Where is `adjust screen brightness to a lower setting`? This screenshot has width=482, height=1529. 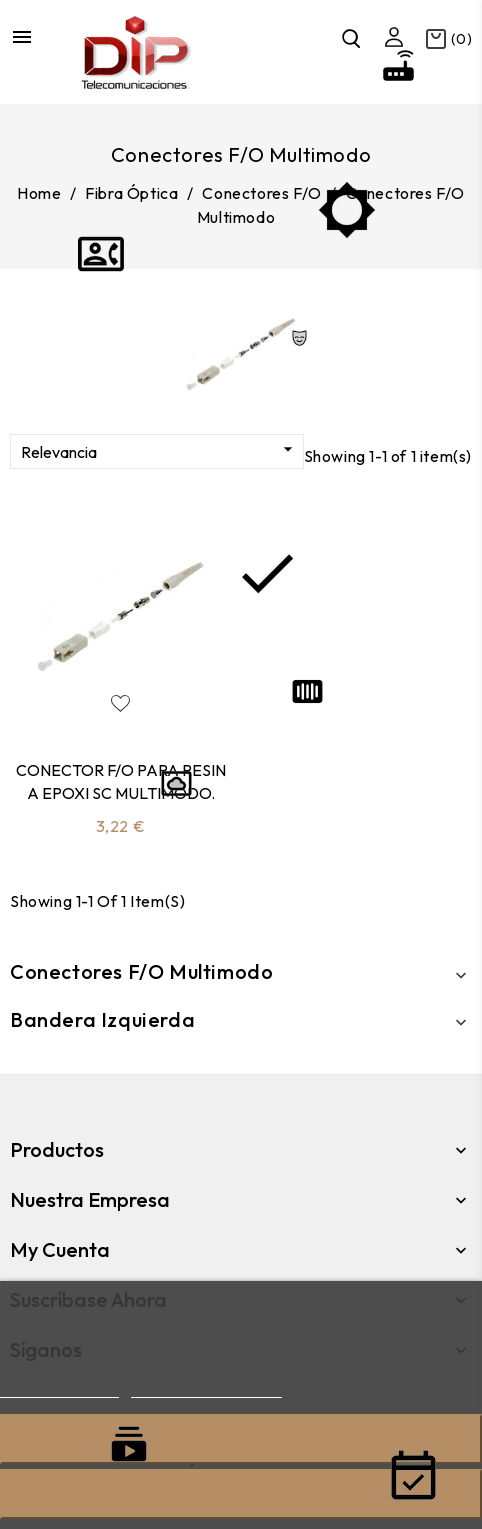 adjust screen brightness to a lower setting is located at coordinates (347, 210).